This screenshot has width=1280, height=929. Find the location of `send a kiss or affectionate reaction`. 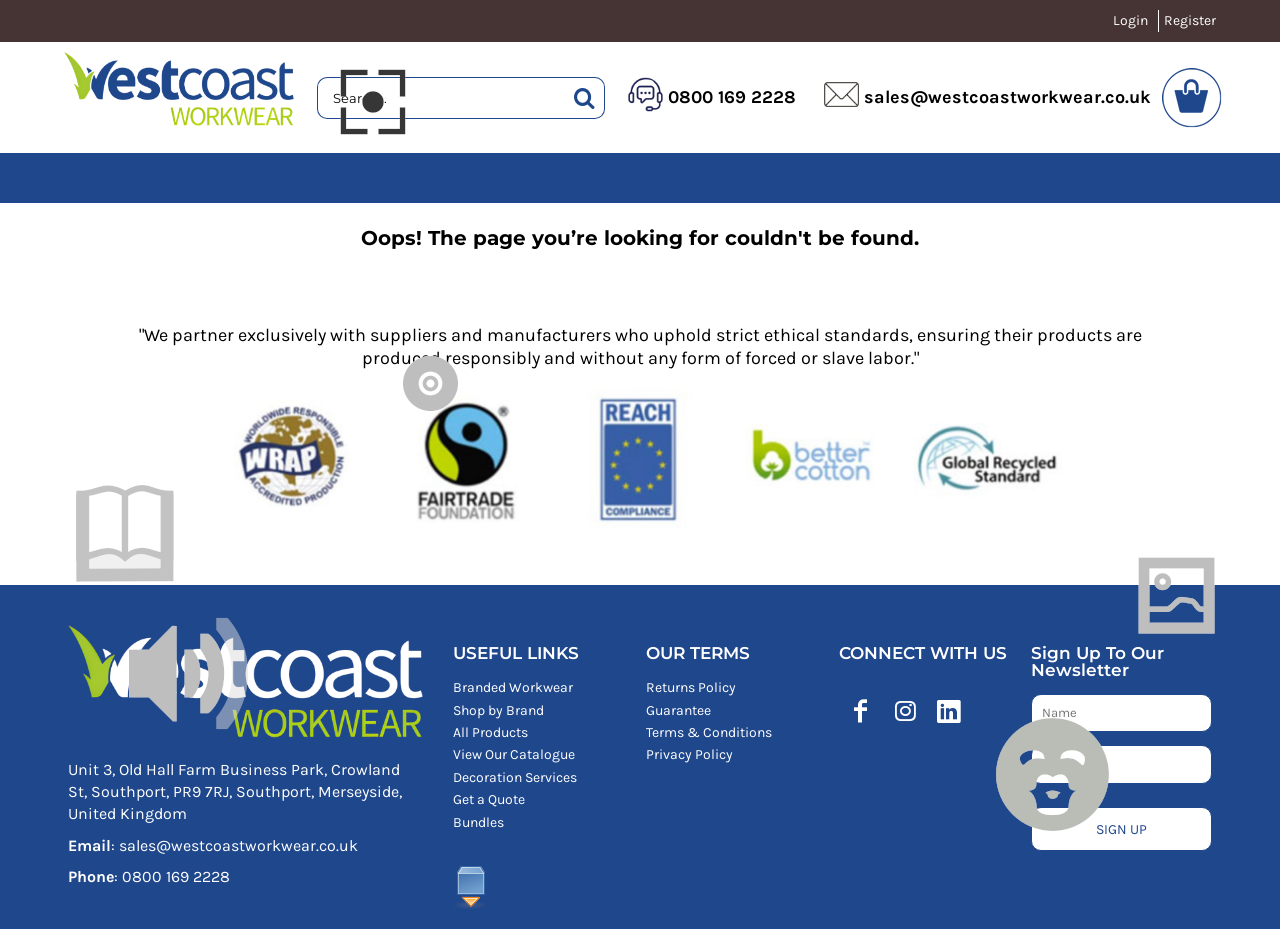

send a kiss or affectionate reaction is located at coordinates (1052, 774).